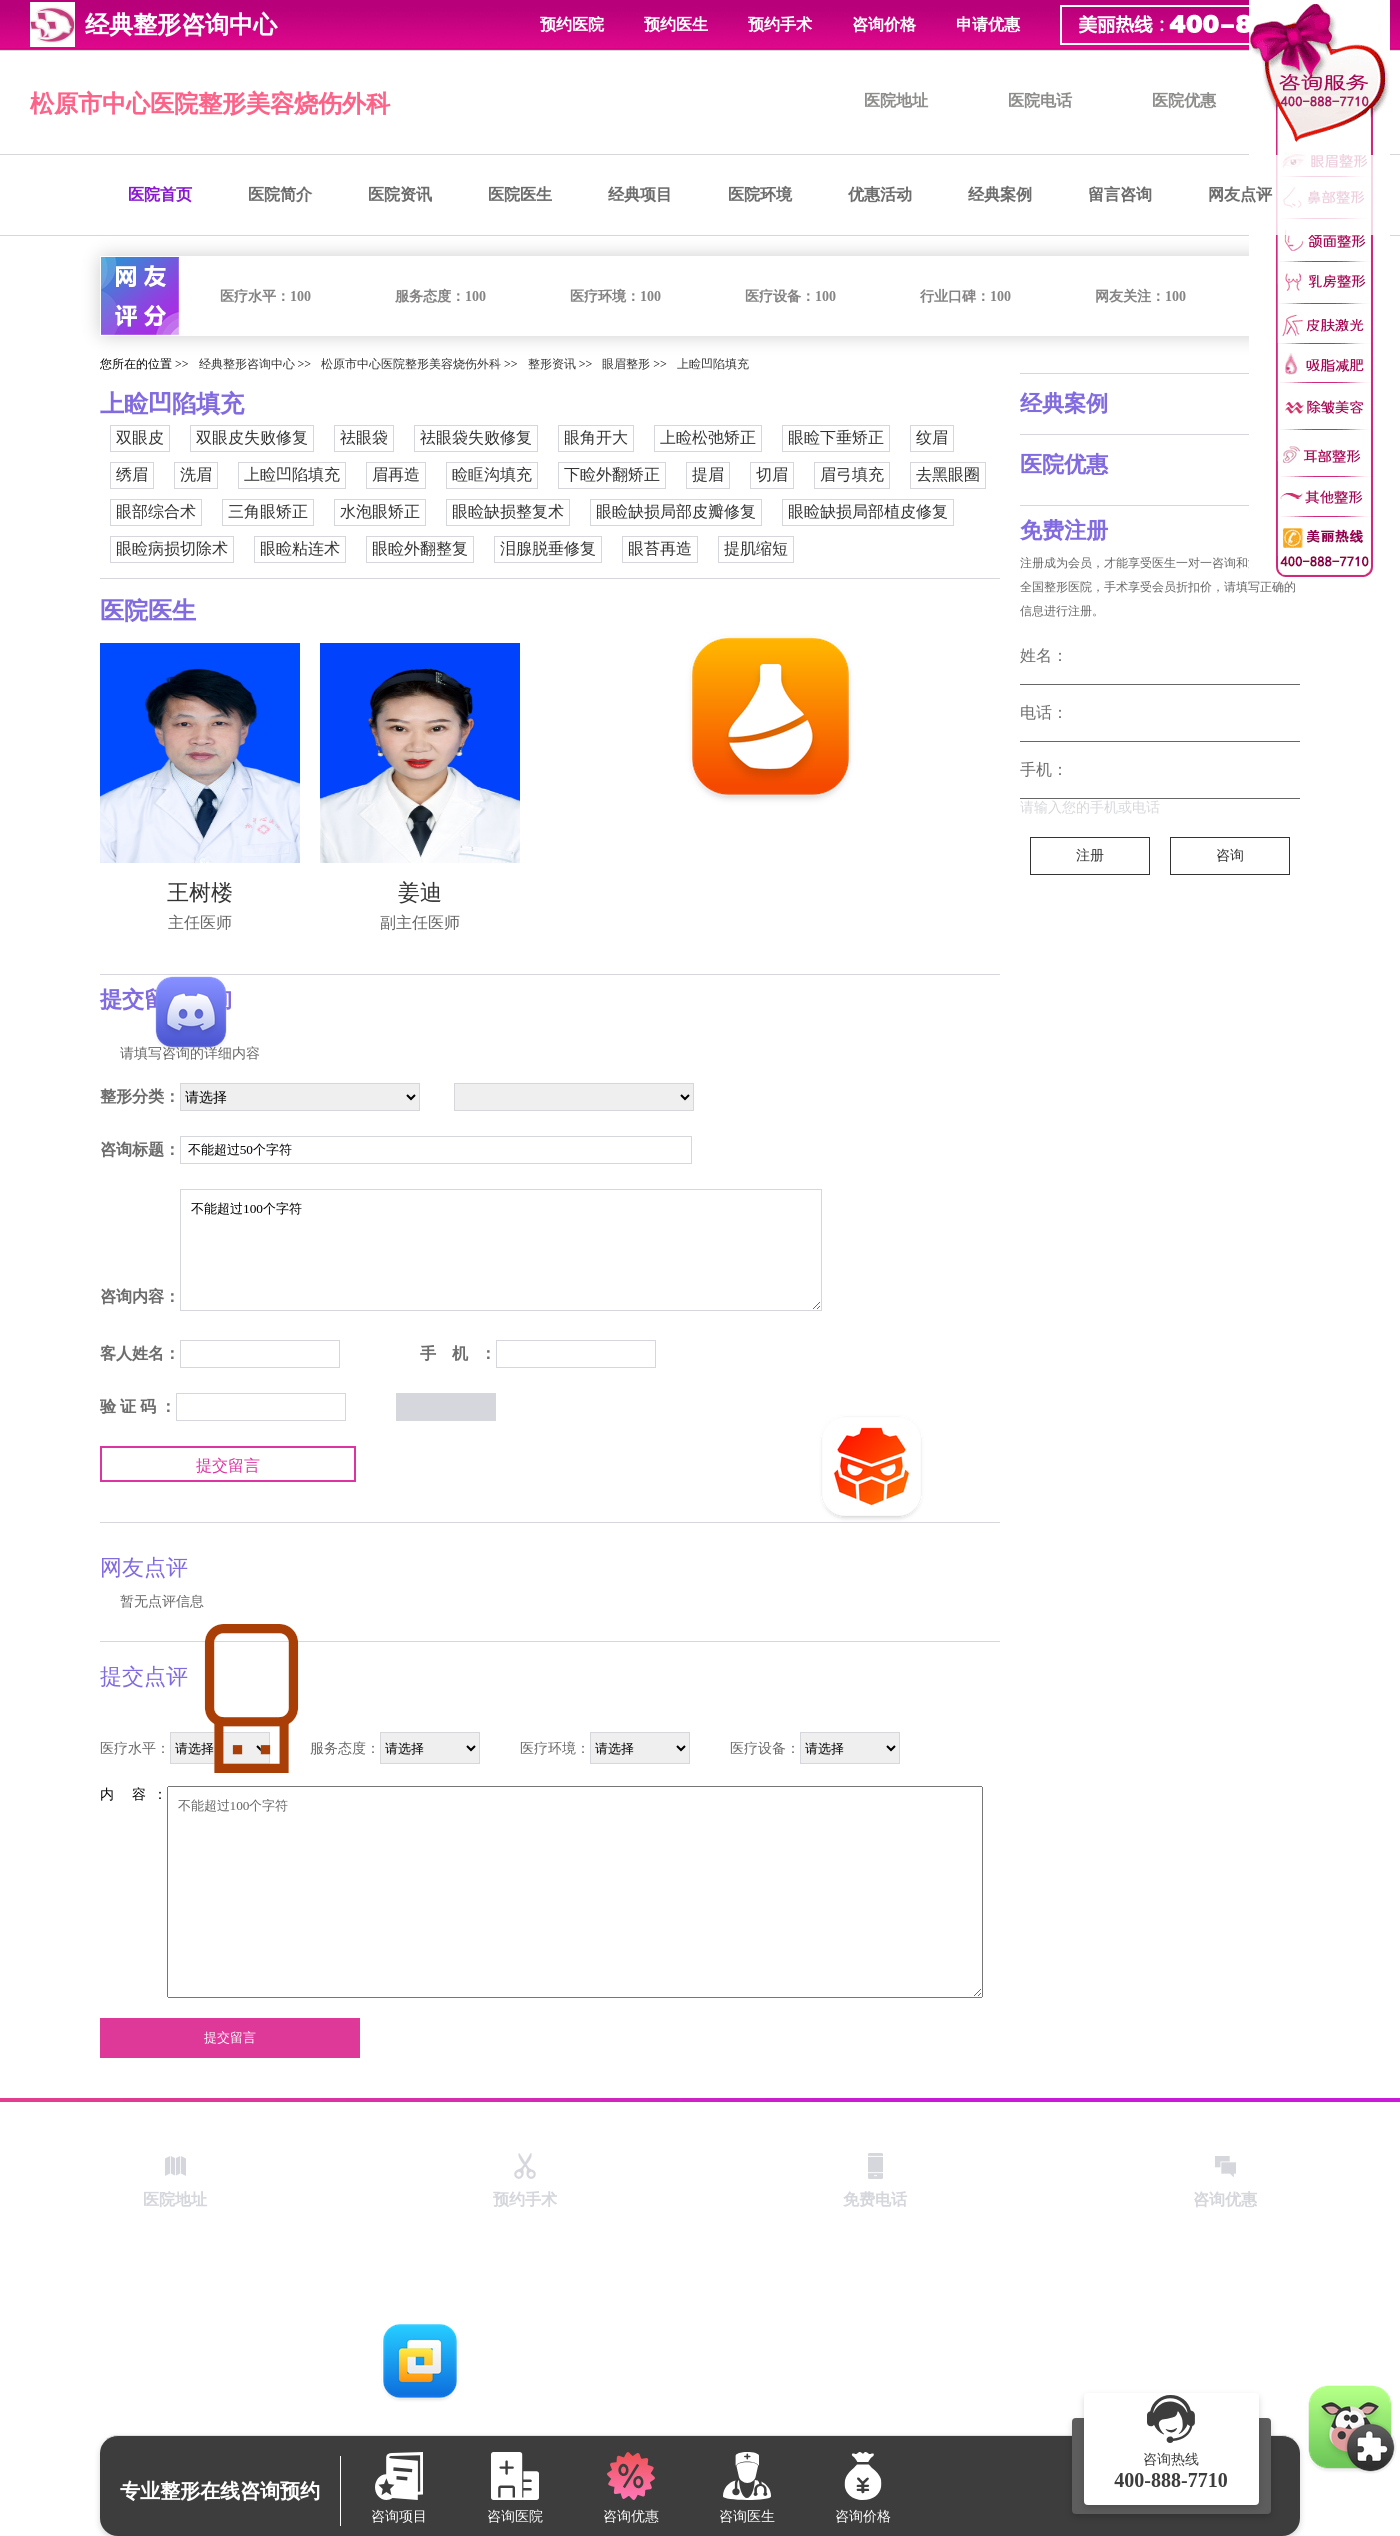 The height and width of the screenshot is (2536, 1400). Describe the element at coordinates (420, 2361) in the screenshot. I see `open vmware workstation` at that location.